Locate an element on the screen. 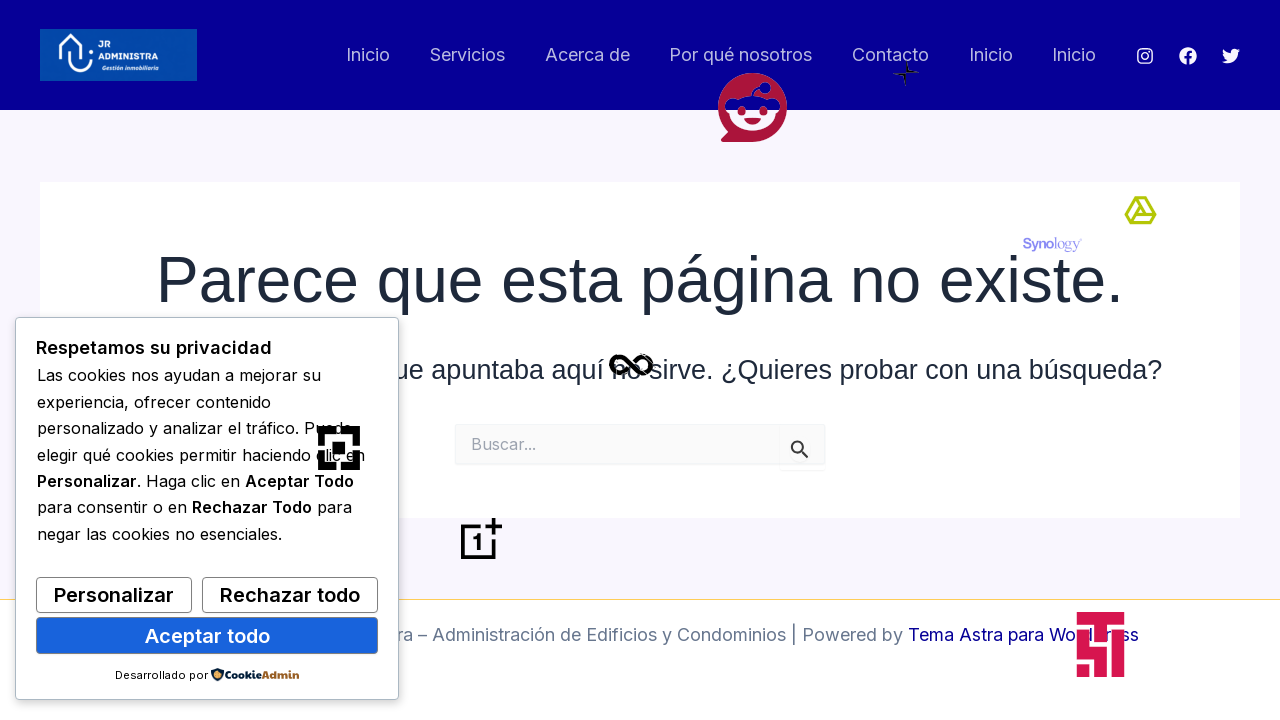  infinityfree web hosting service logo is located at coordinates (632, 364).